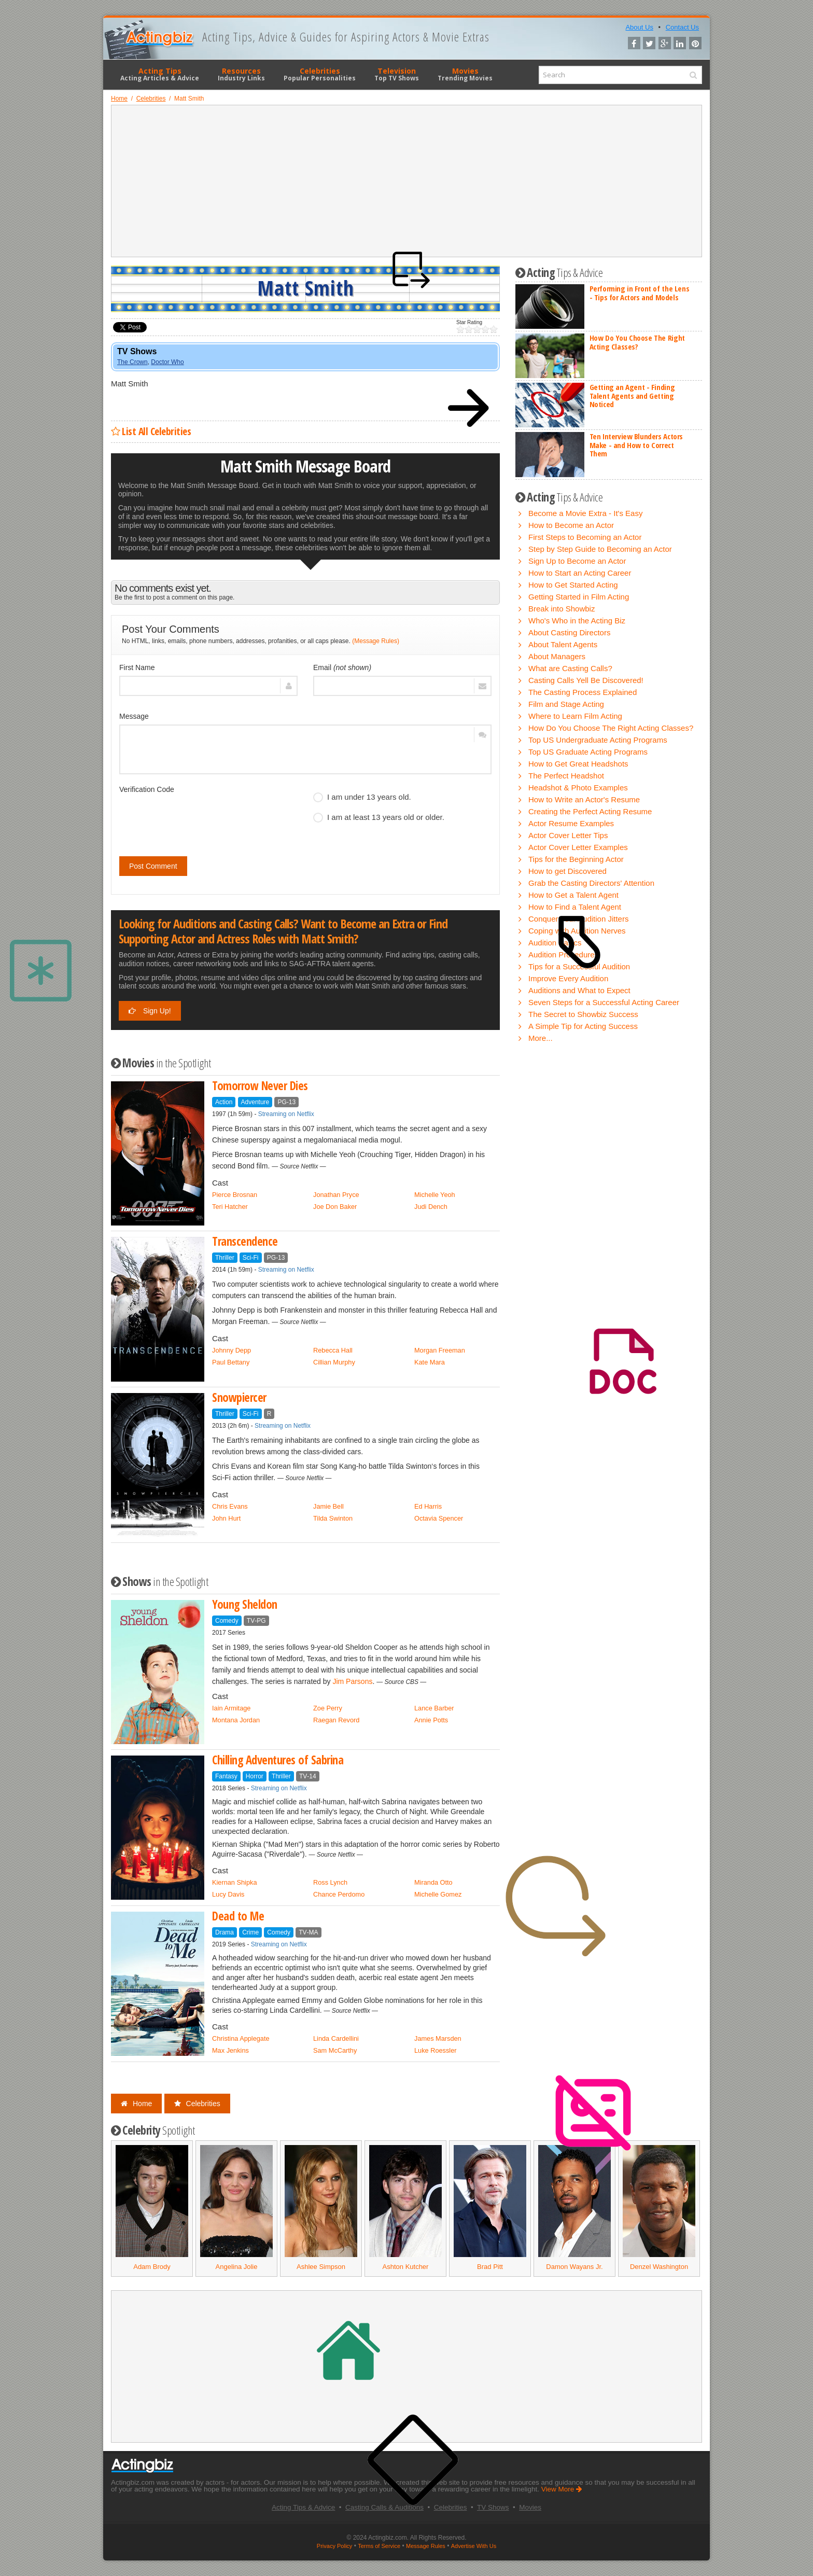 The height and width of the screenshot is (2576, 813). Describe the element at coordinates (467, 409) in the screenshot. I see `navigate to the next item or page` at that location.